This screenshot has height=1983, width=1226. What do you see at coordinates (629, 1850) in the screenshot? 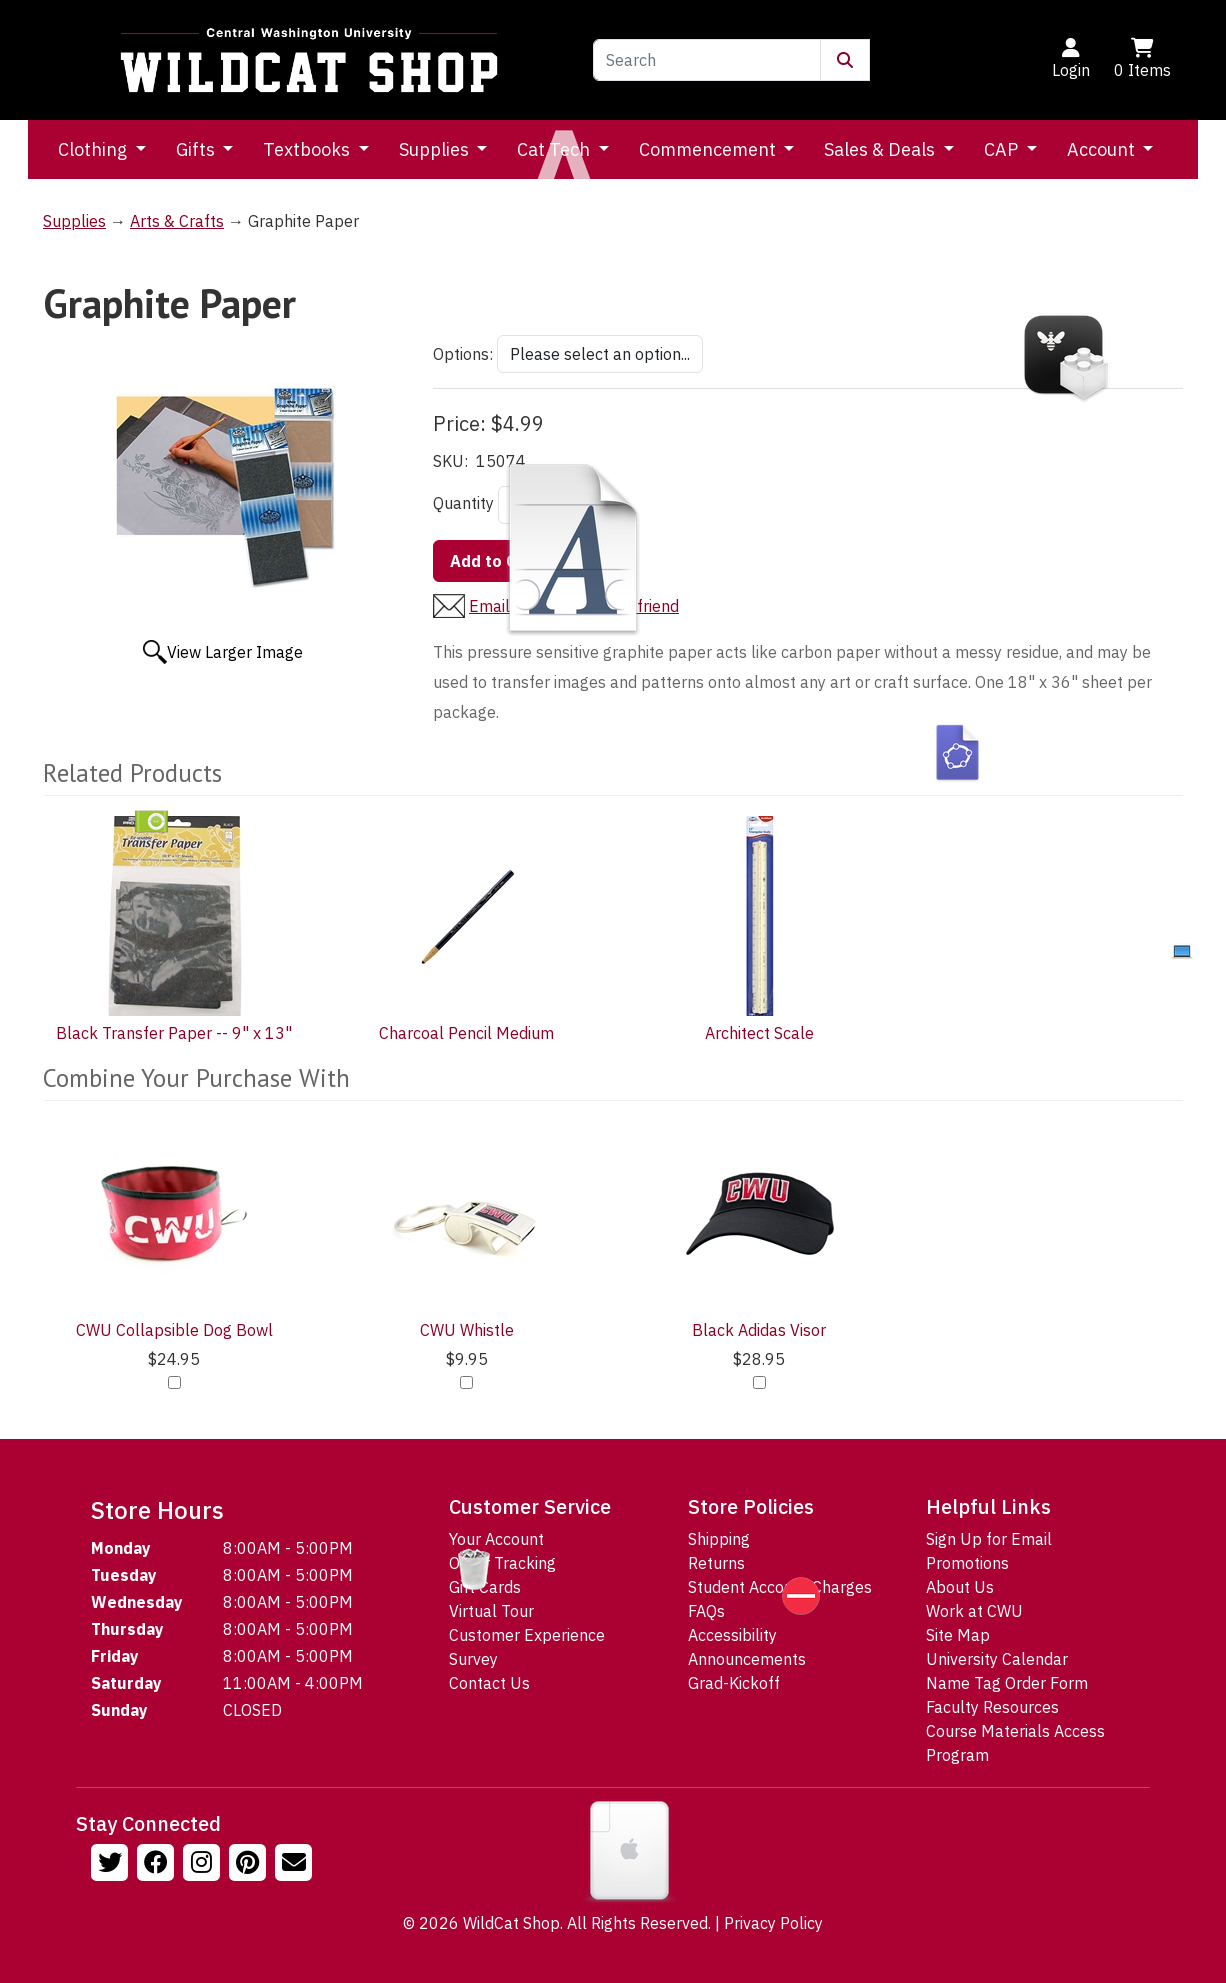
I see `access AirPort Express network settings` at bounding box center [629, 1850].